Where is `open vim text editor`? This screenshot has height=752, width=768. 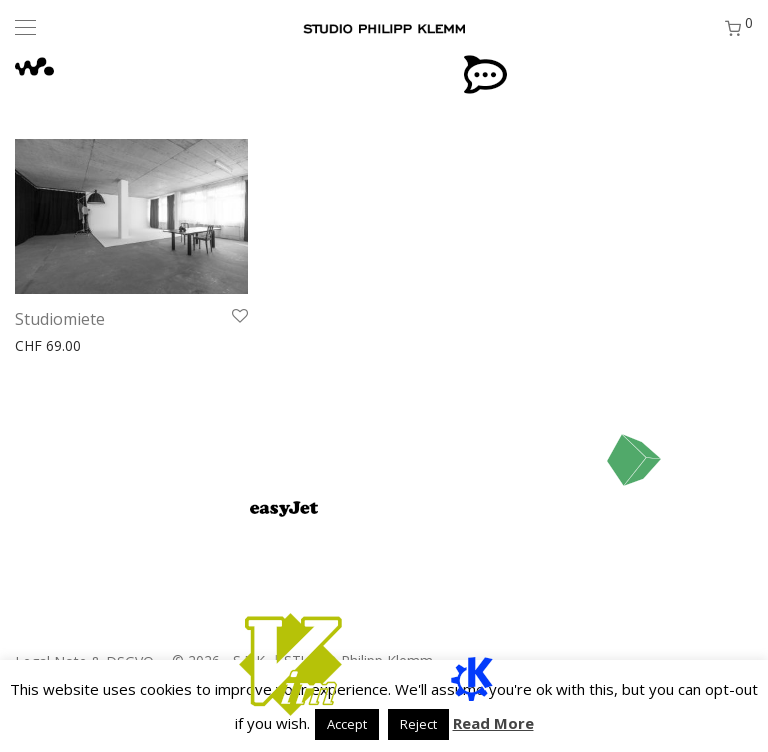 open vim text editor is located at coordinates (290, 664).